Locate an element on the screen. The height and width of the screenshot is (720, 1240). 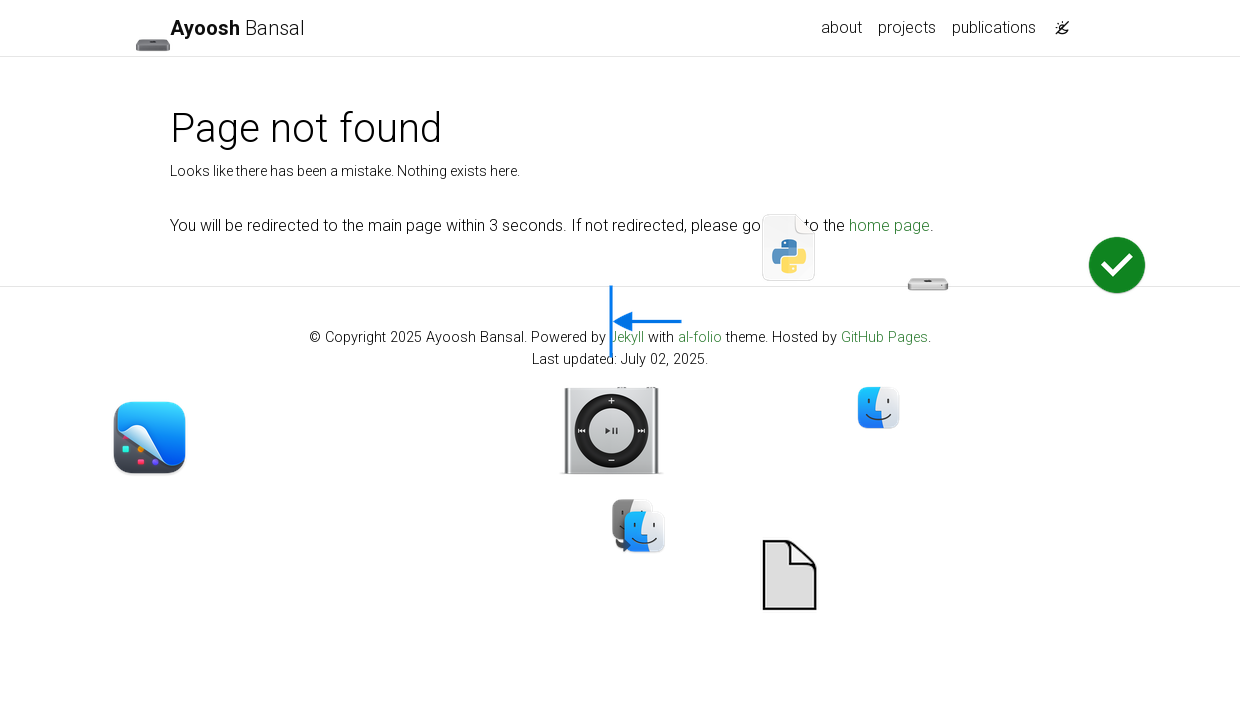
a python source code file is located at coordinates (788, 247).